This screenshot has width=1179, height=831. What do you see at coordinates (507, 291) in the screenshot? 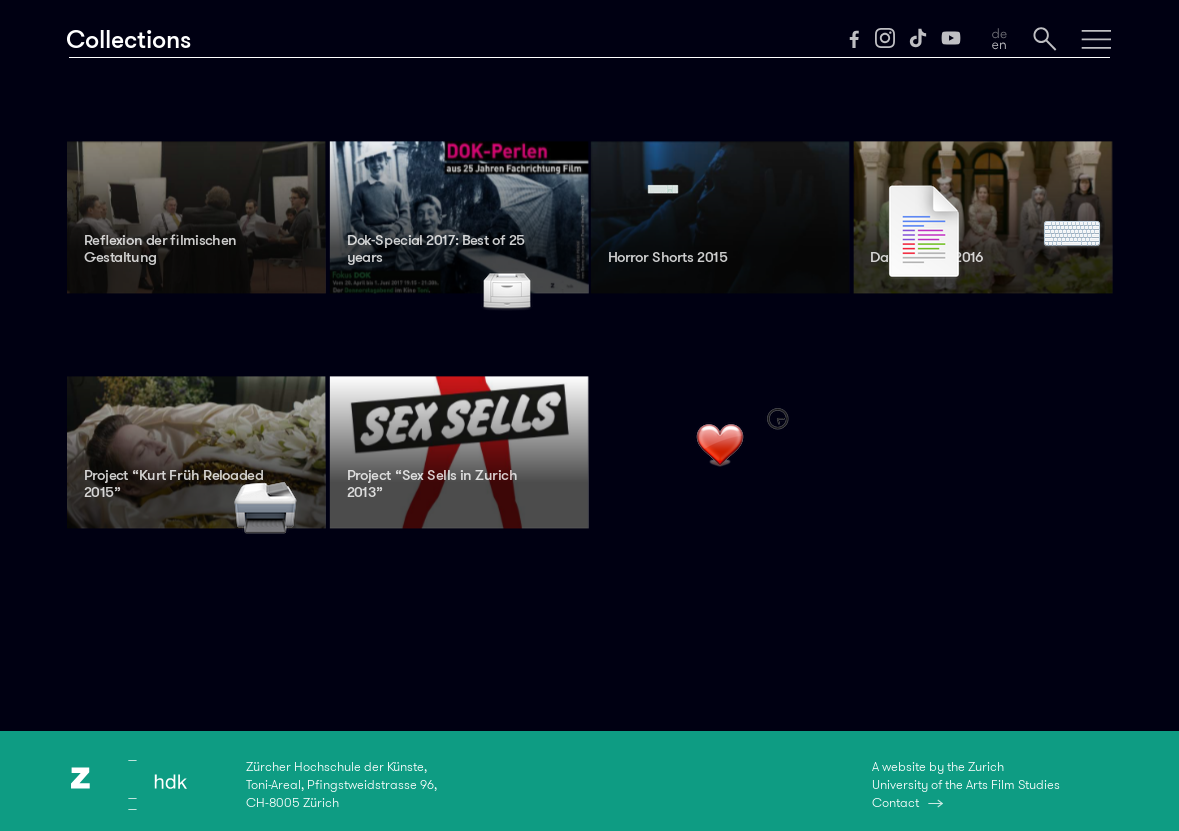
I see `print document using postscript printer` at bounding box center [507, 291].